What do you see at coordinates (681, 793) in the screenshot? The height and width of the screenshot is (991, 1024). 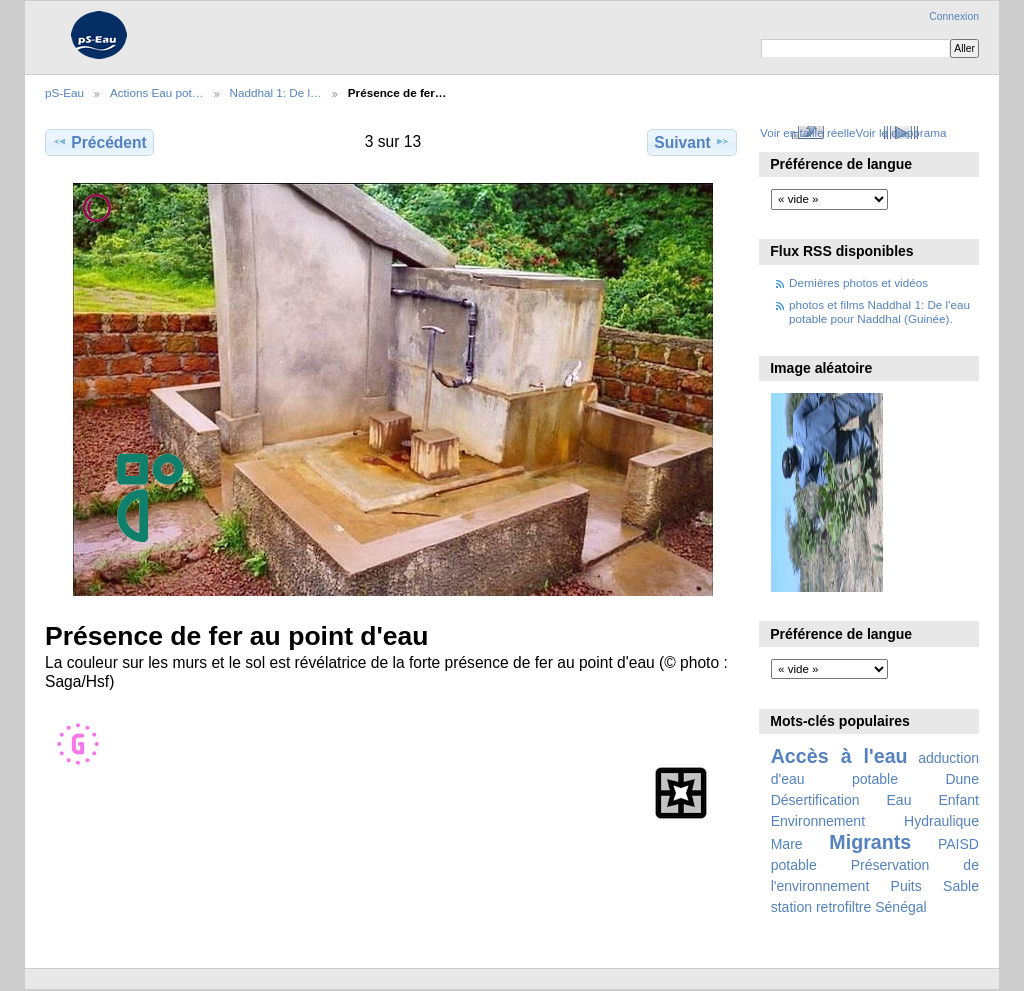 I see `view pages or documents` at bounding box center [681, 793].